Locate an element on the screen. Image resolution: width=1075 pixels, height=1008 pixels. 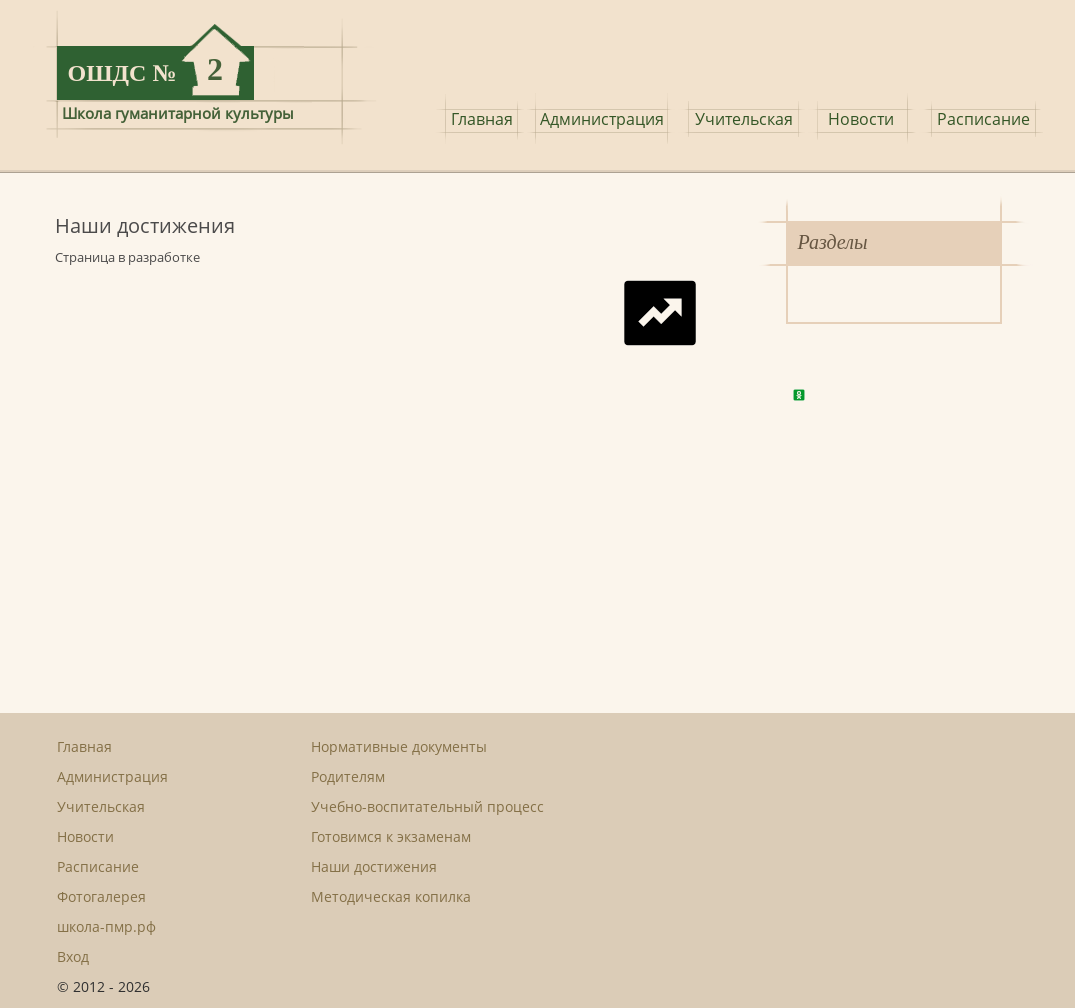
view financial performance or fund growth is located at coordinates (660, 313).